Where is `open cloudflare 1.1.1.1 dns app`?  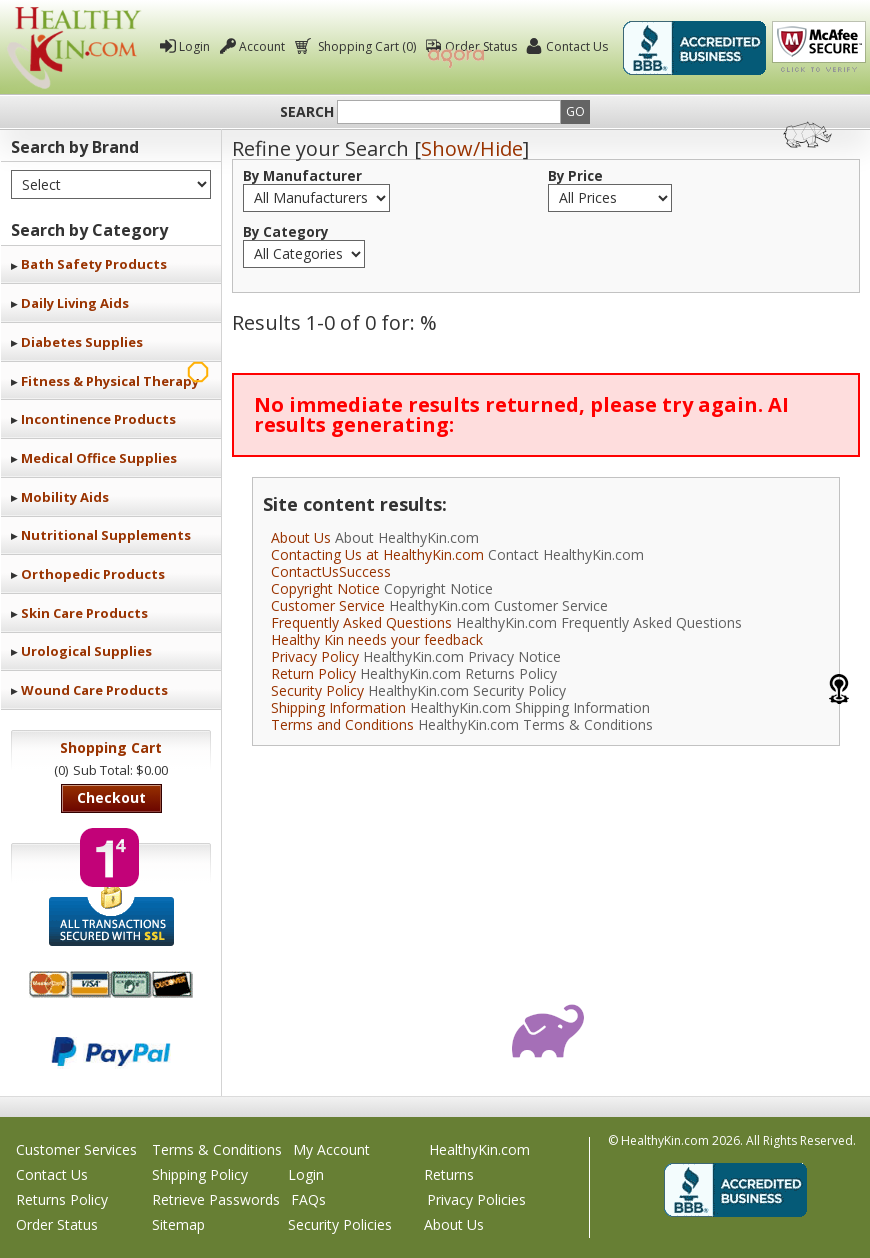
open cloudflare 1.1.1.1 dns app is located at coordinates (109, 857).